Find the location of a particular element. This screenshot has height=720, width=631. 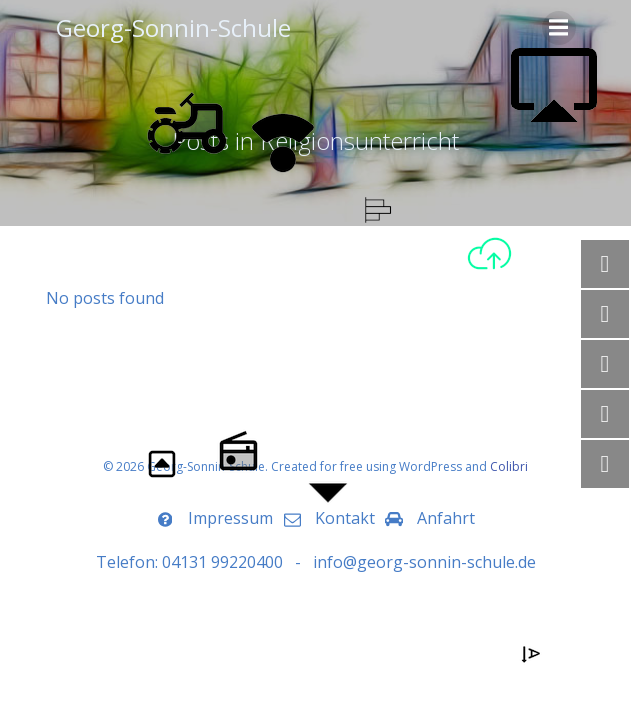

calibrate your device's compass is located at coordinates (283, 143).